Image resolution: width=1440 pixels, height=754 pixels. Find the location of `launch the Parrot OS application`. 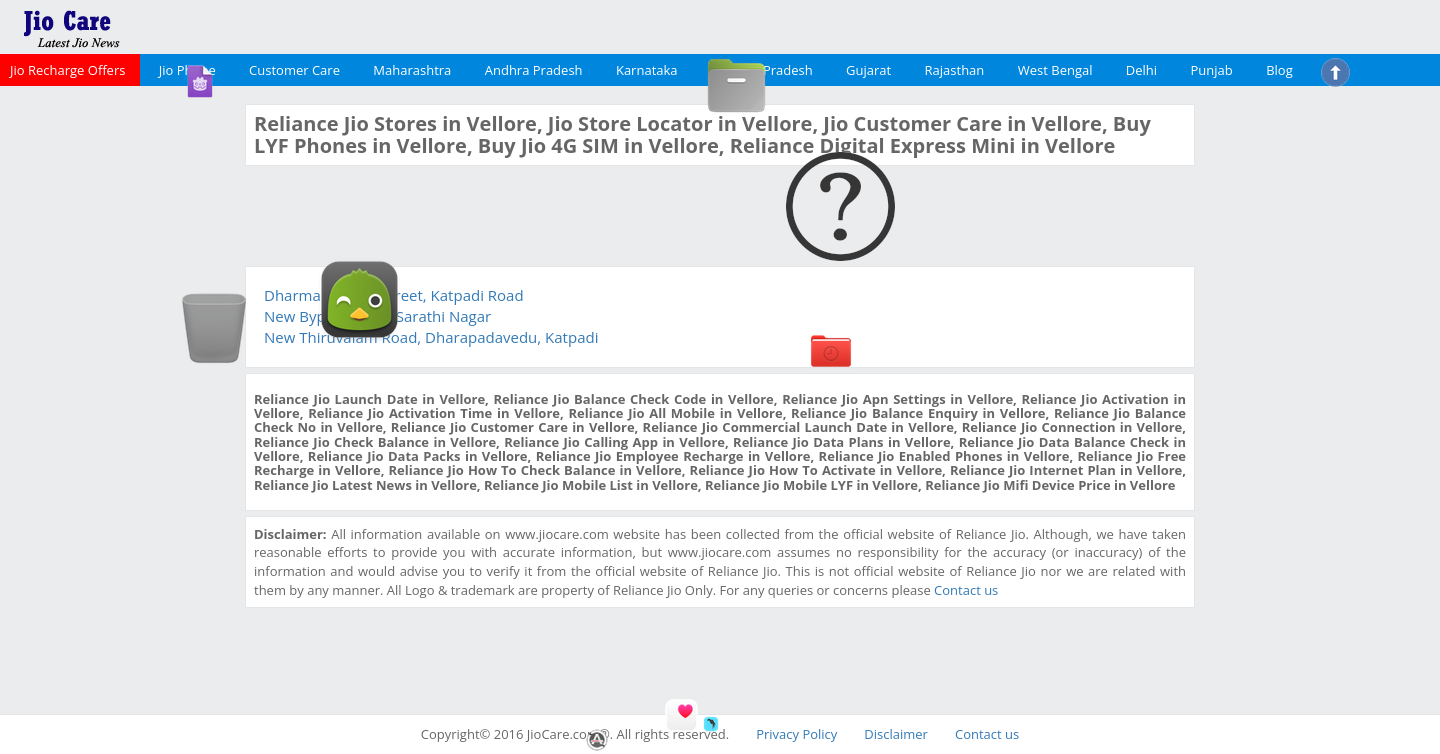

launch the Parrot OS application is located at coordinates (711, 724).